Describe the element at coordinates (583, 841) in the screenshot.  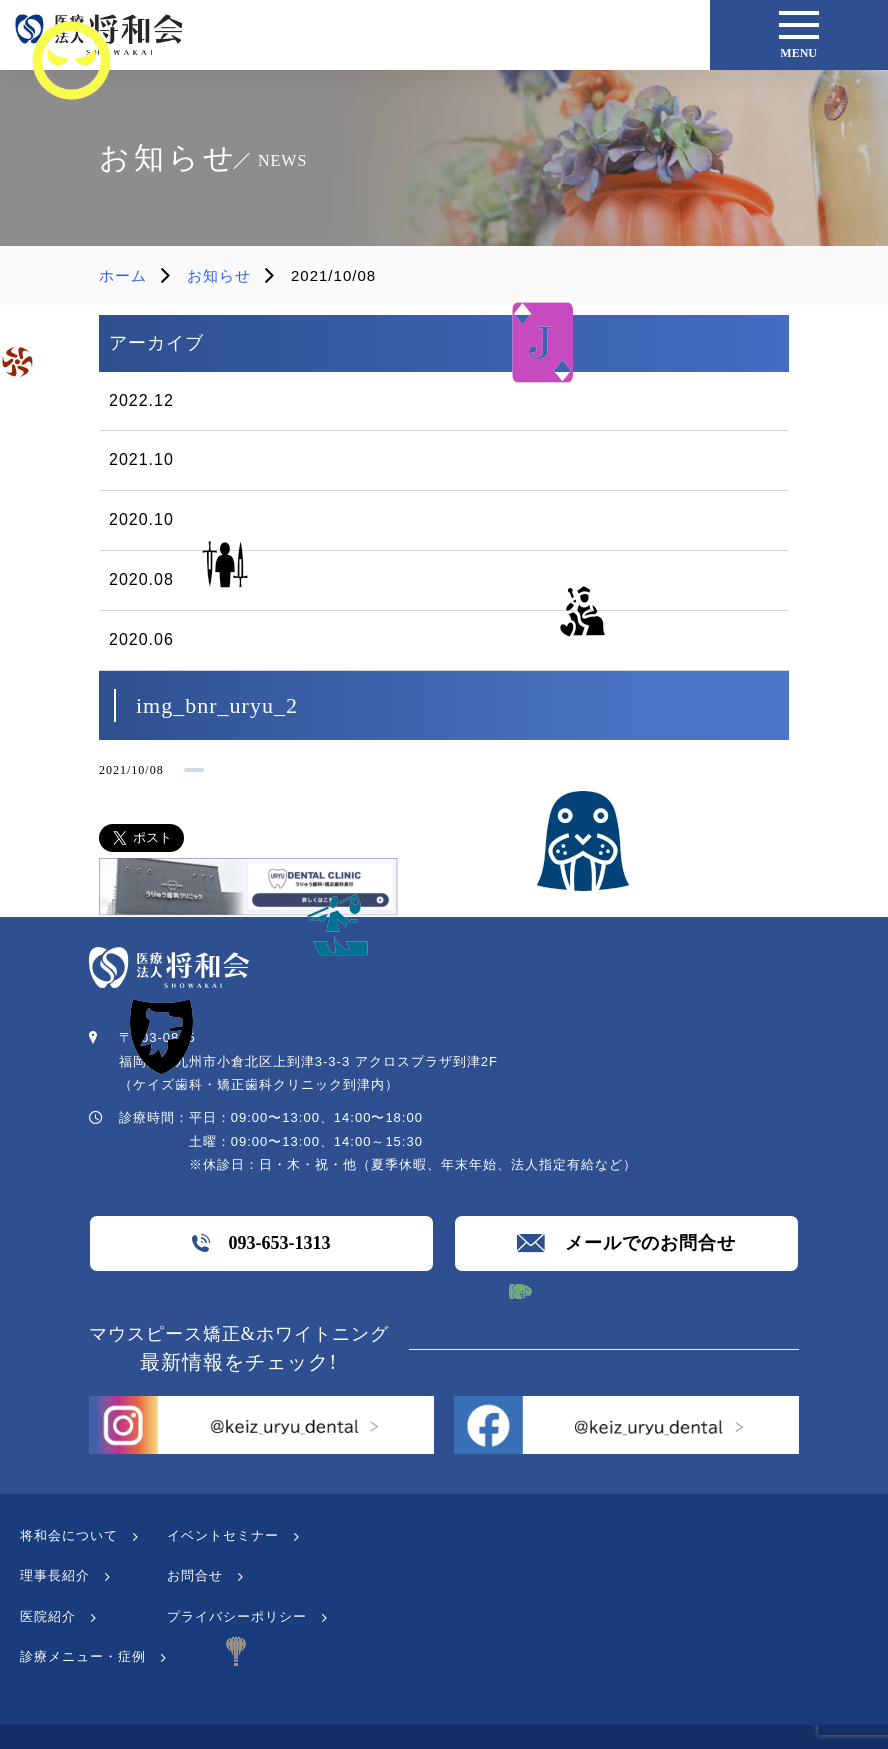
I see `walrus character or avatar icon` at that location.